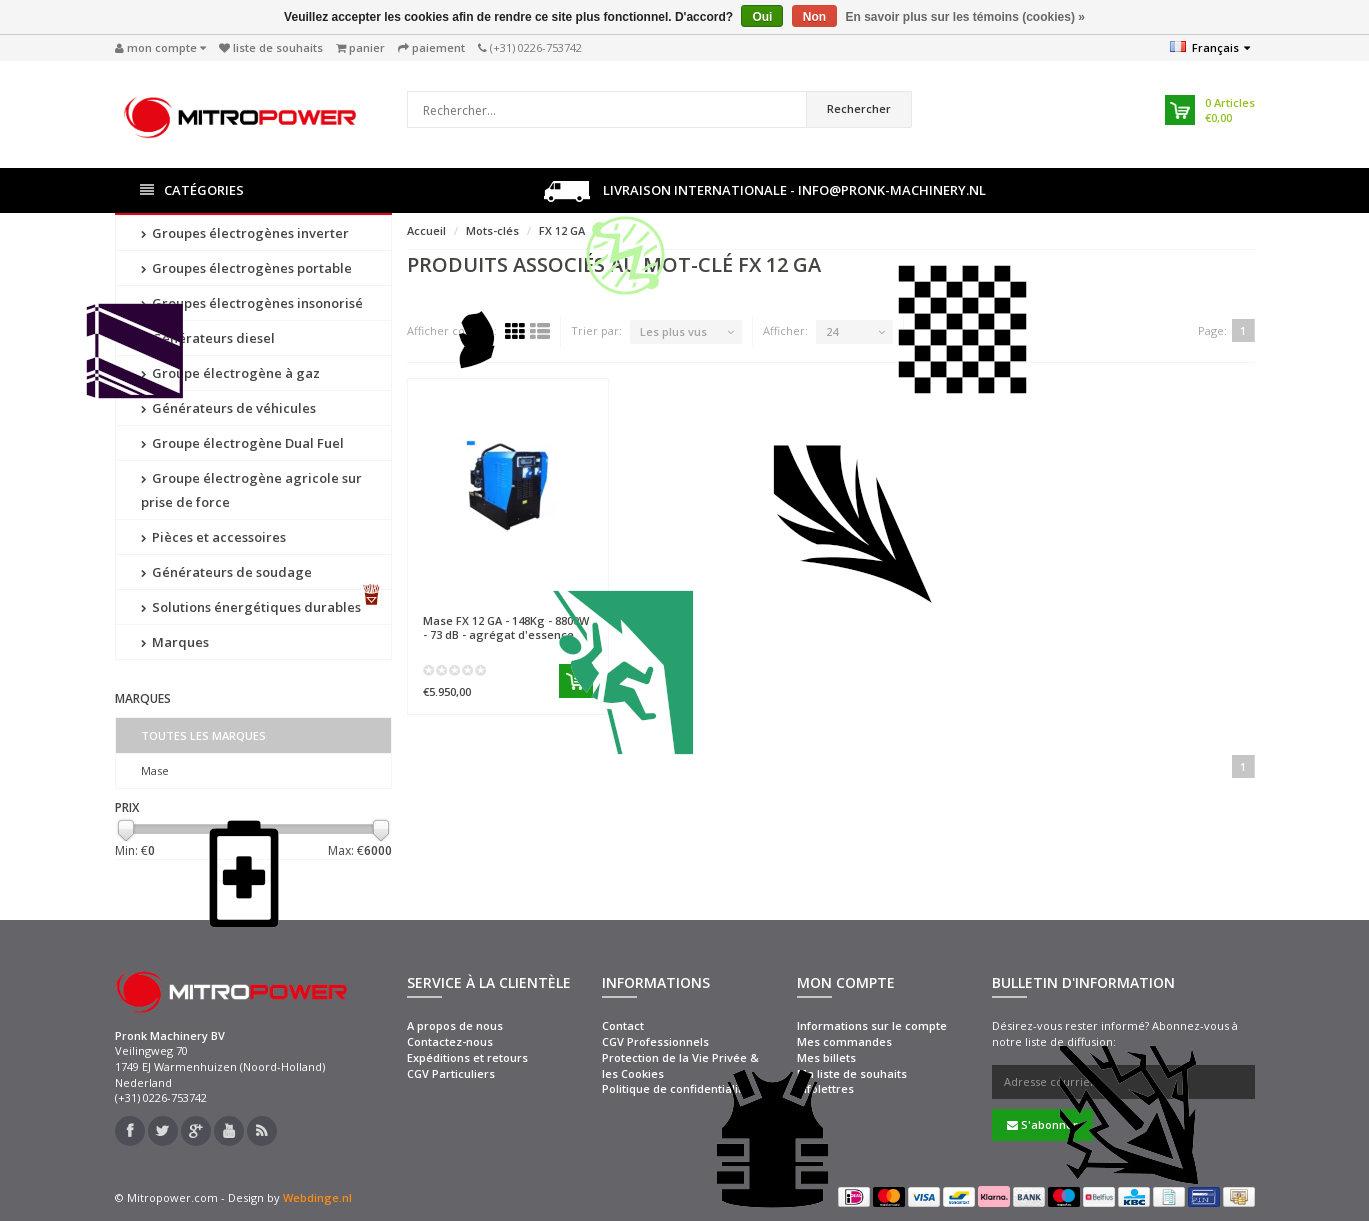  Describe the element at coordinates (134, 351) in the screenshot. I see `indicates armor or defensive equipment` at that location.